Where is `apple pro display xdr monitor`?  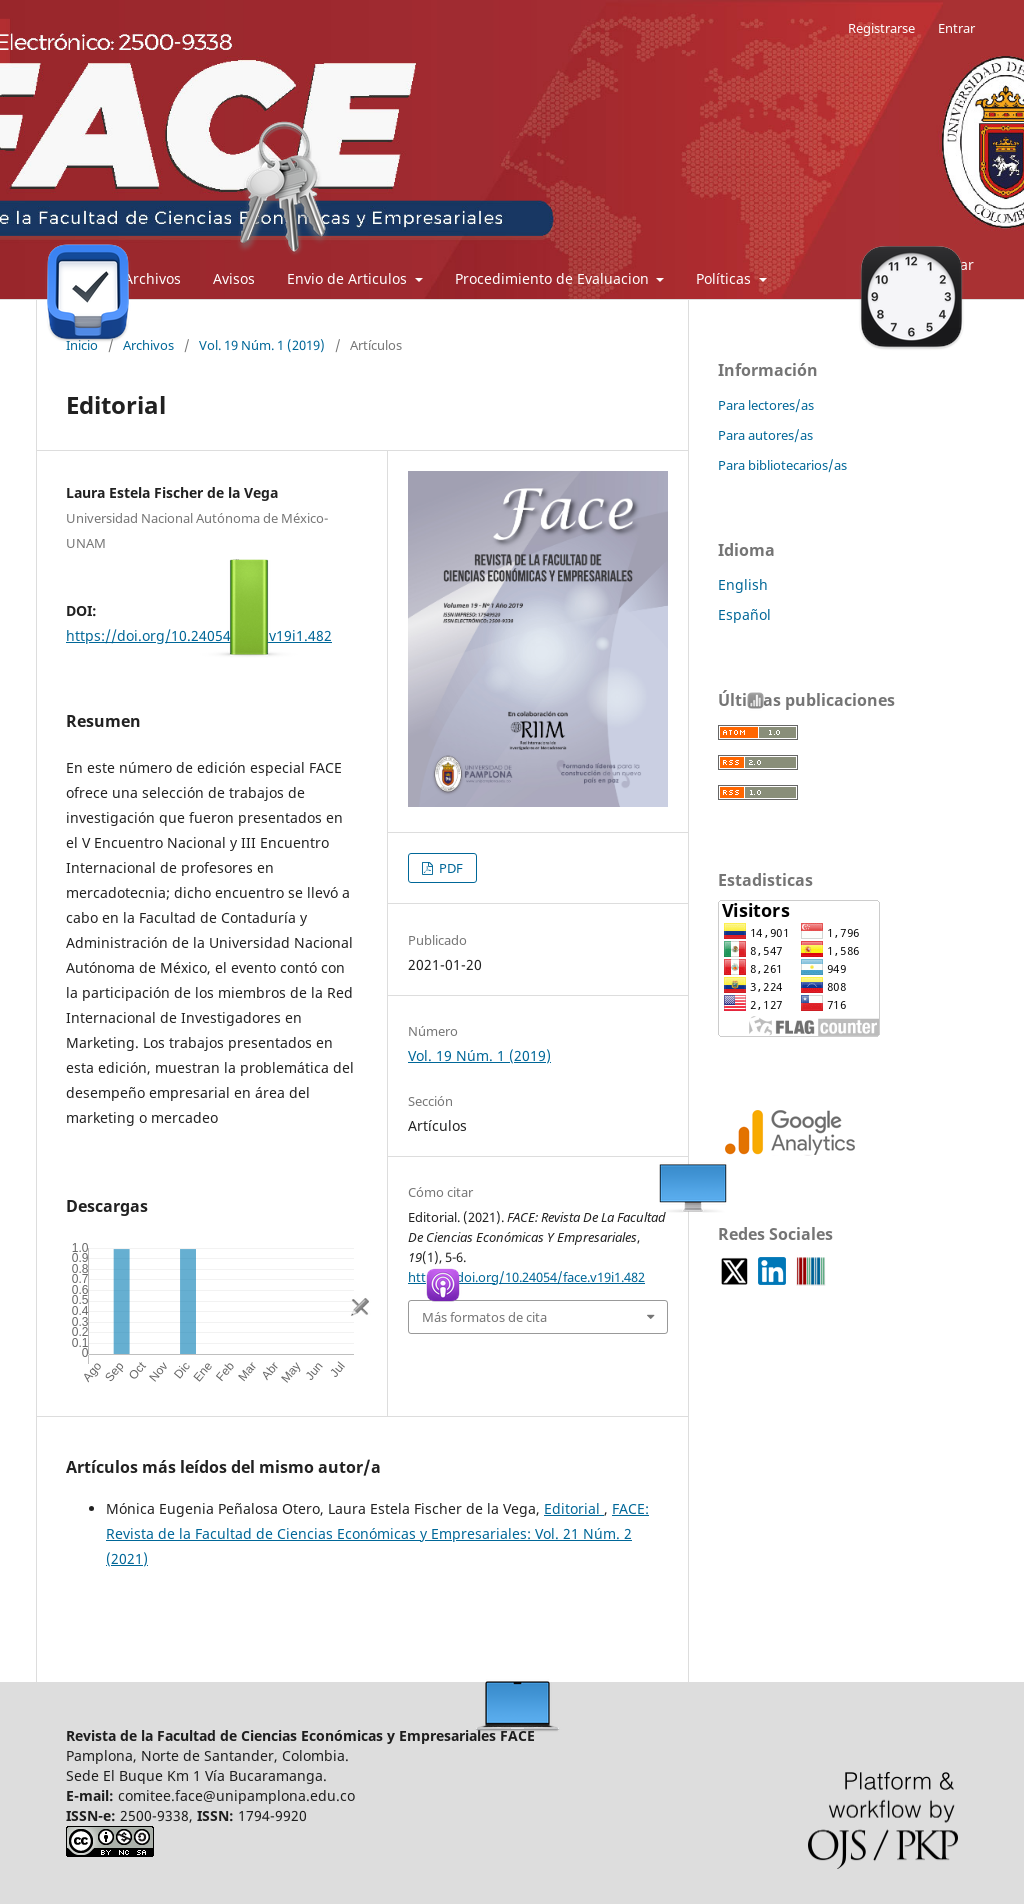
apple pro display xdr monitor is located at coordinates (693, 1181).